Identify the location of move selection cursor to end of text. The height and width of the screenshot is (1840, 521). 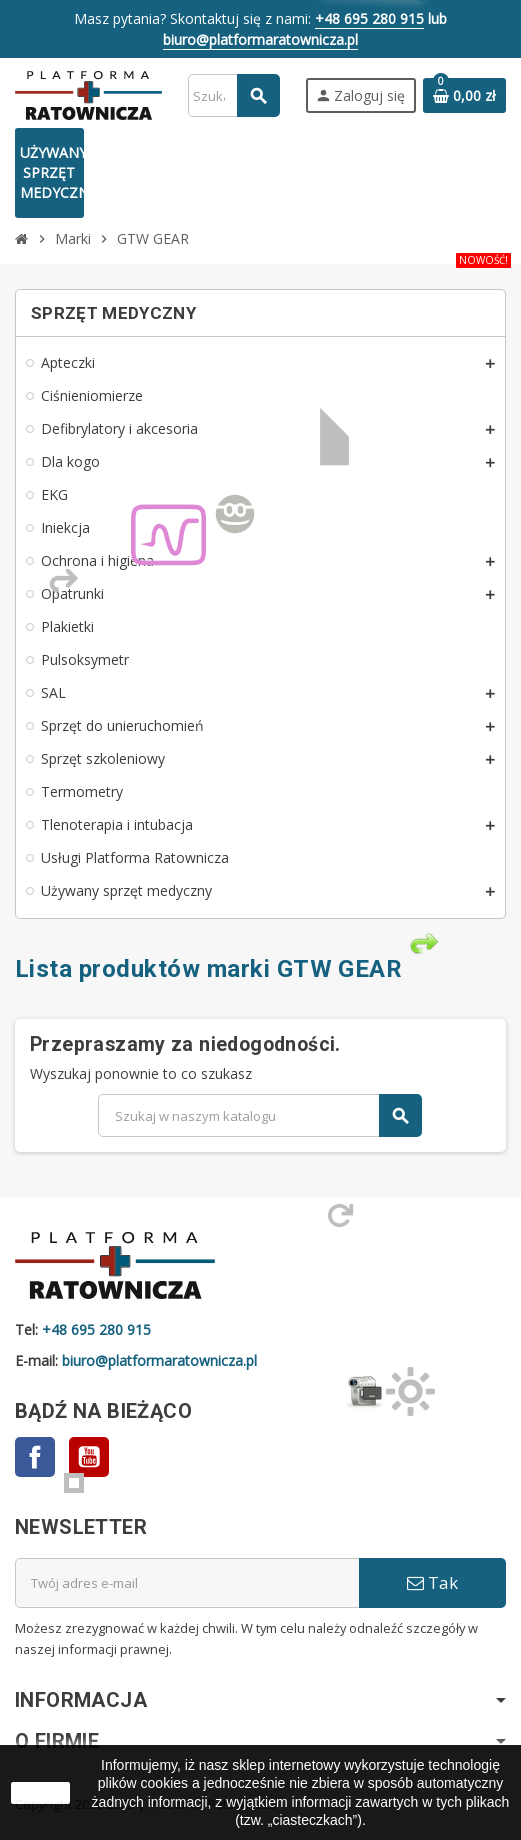
(334, 436).